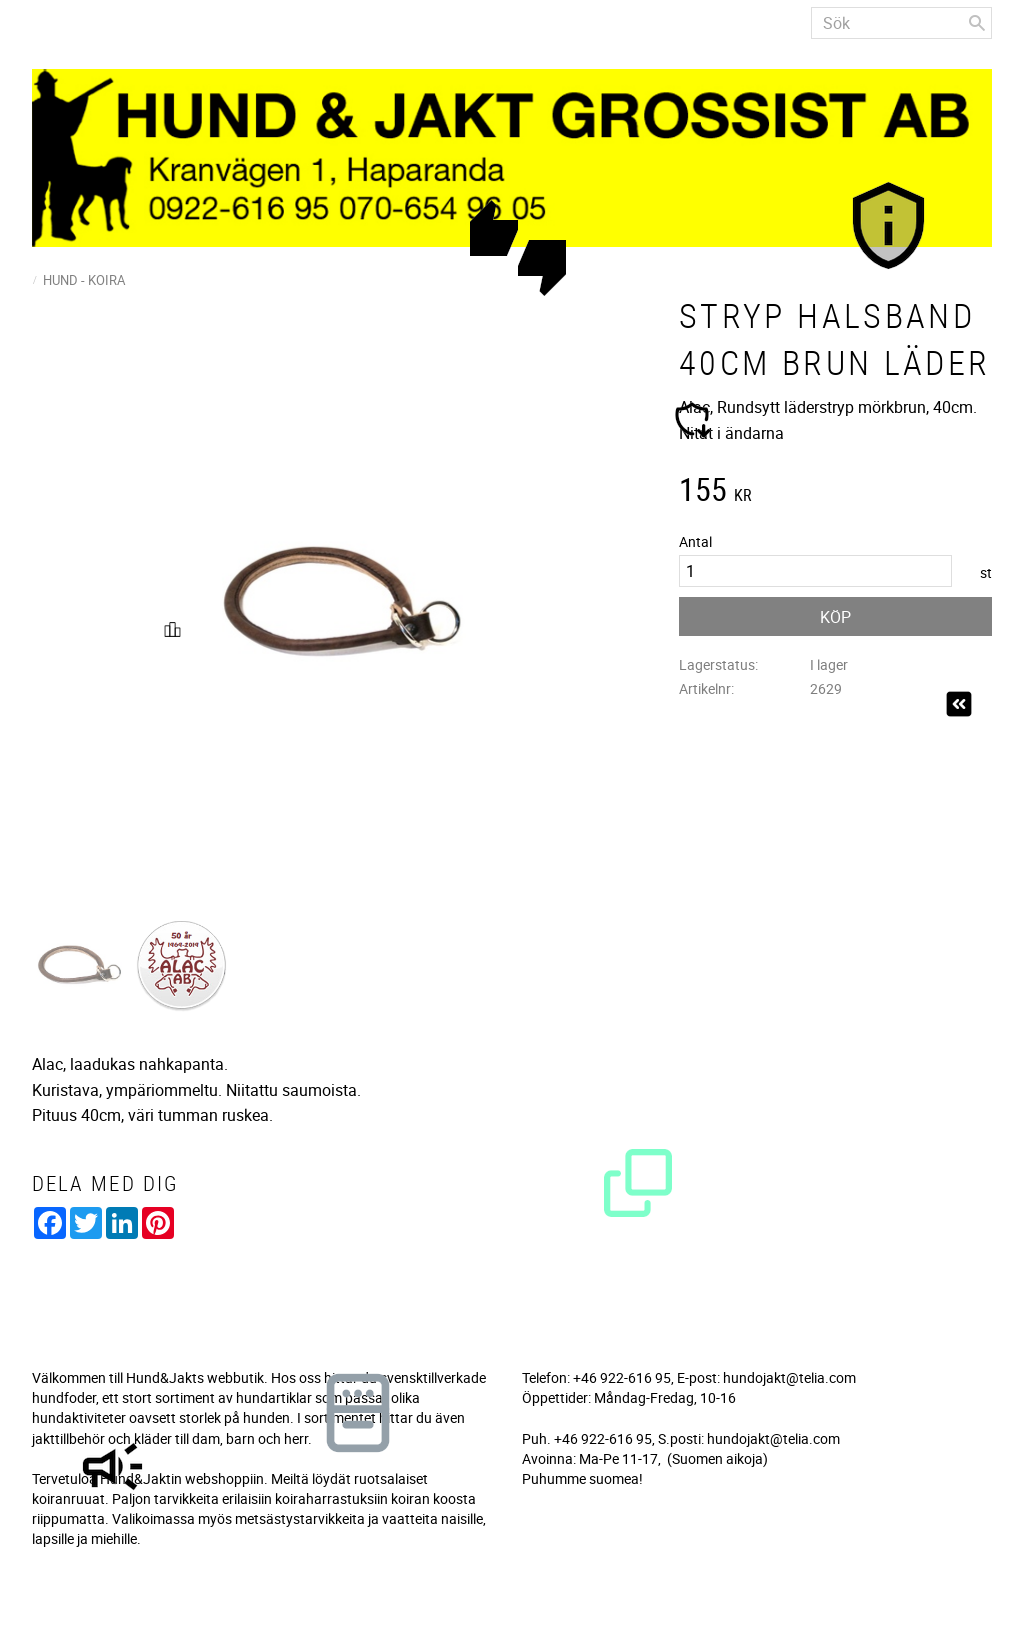 This screenshot has width=1024, height=1630. I want to click on view privacy policy or information, so click(888, 225).